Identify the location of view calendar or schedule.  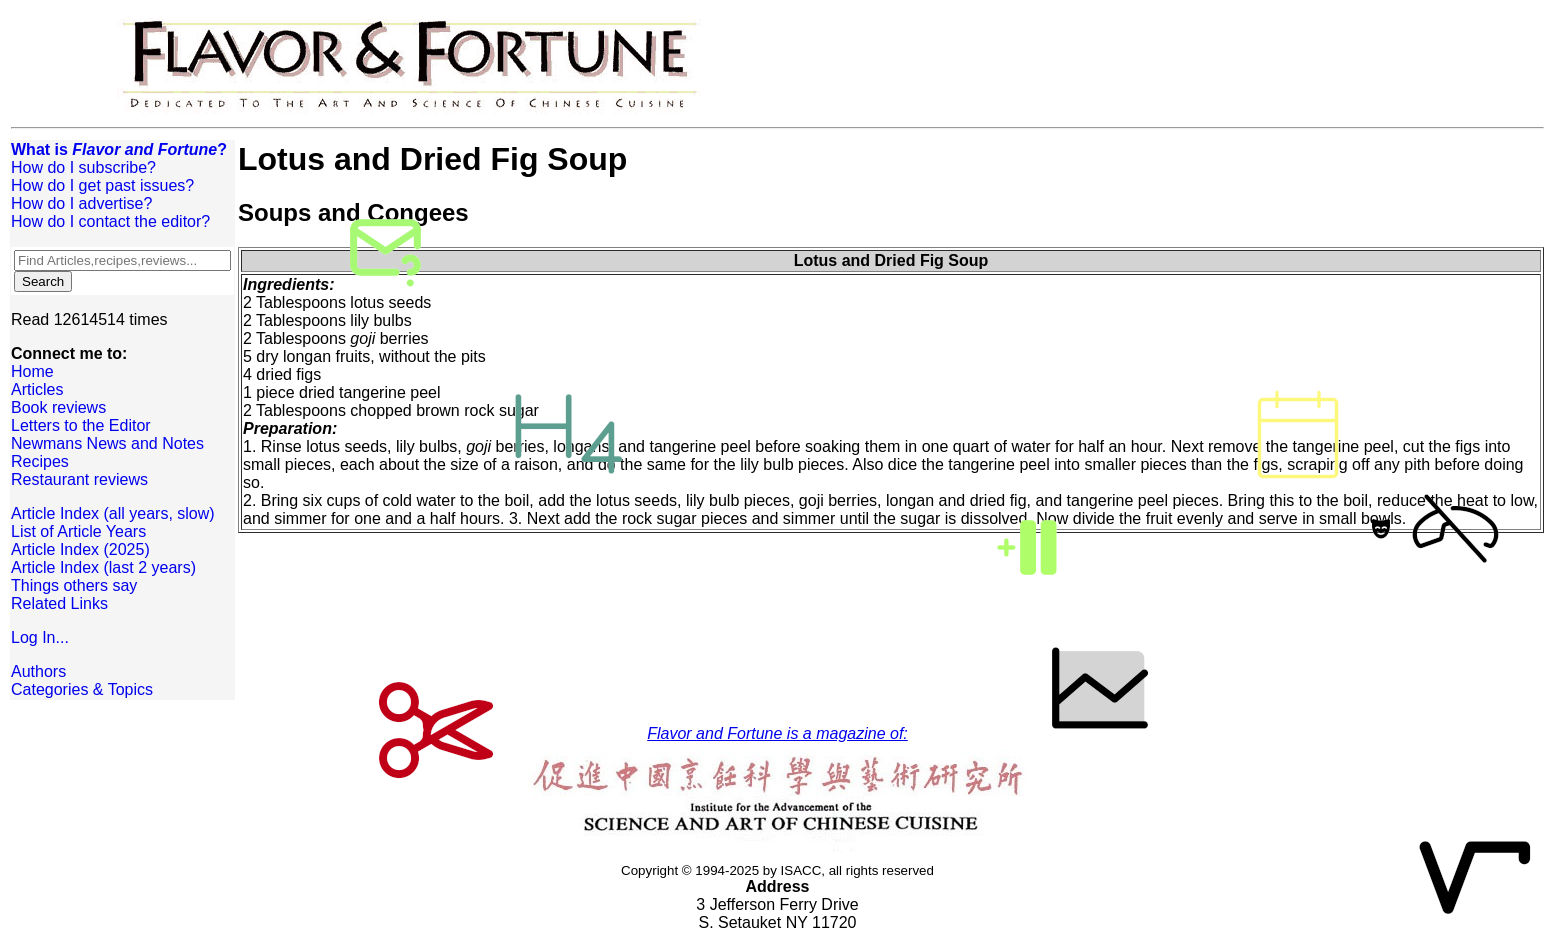
(1298, 438).